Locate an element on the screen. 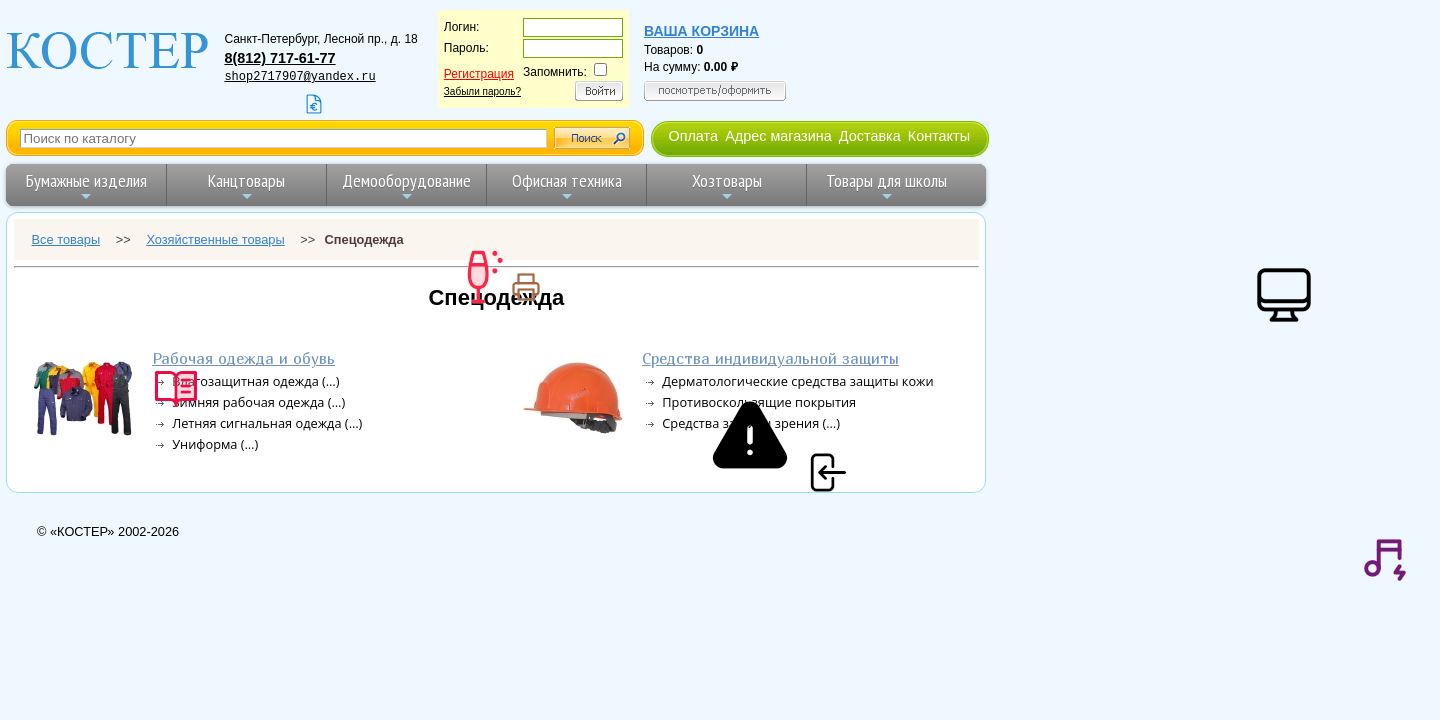  quick download or flash access to music is located at coordinates (1385, 558).